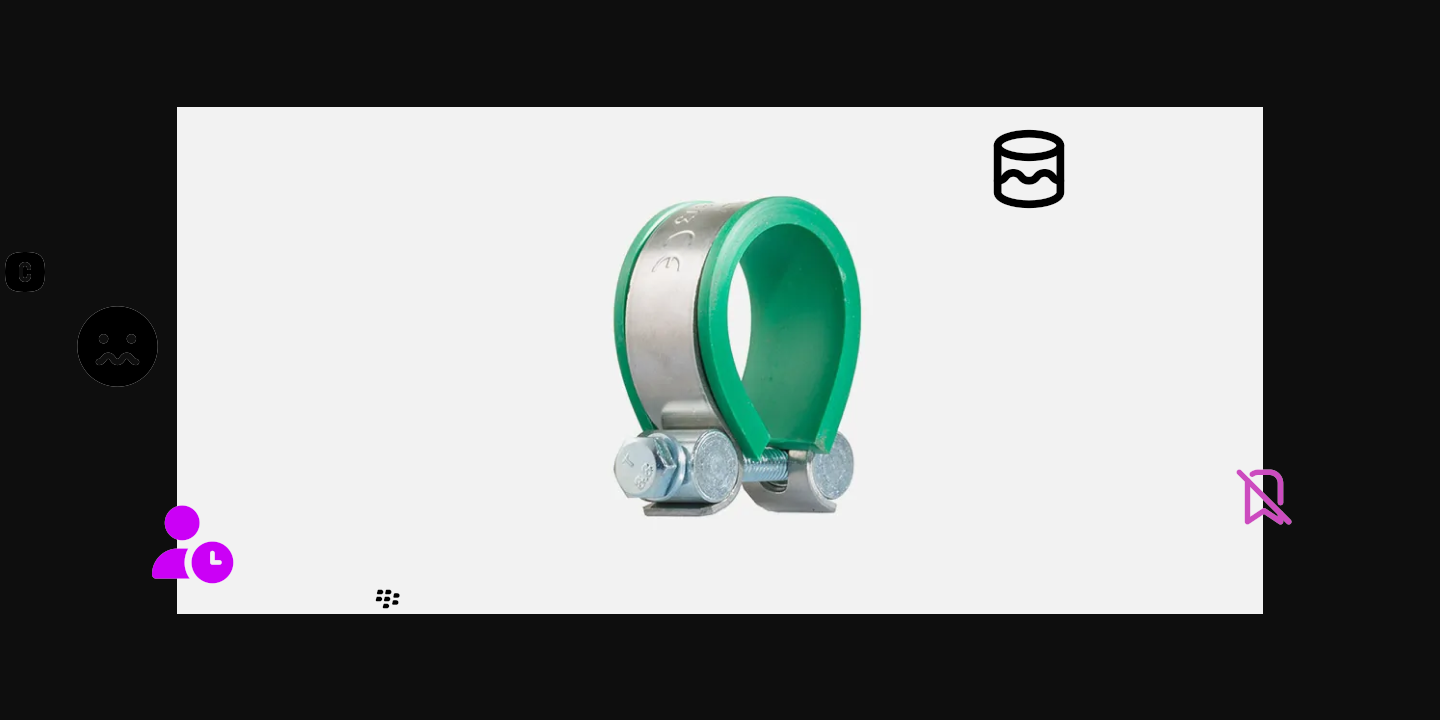  I want to click on remove item from bookmarks, so click(1264, 497).